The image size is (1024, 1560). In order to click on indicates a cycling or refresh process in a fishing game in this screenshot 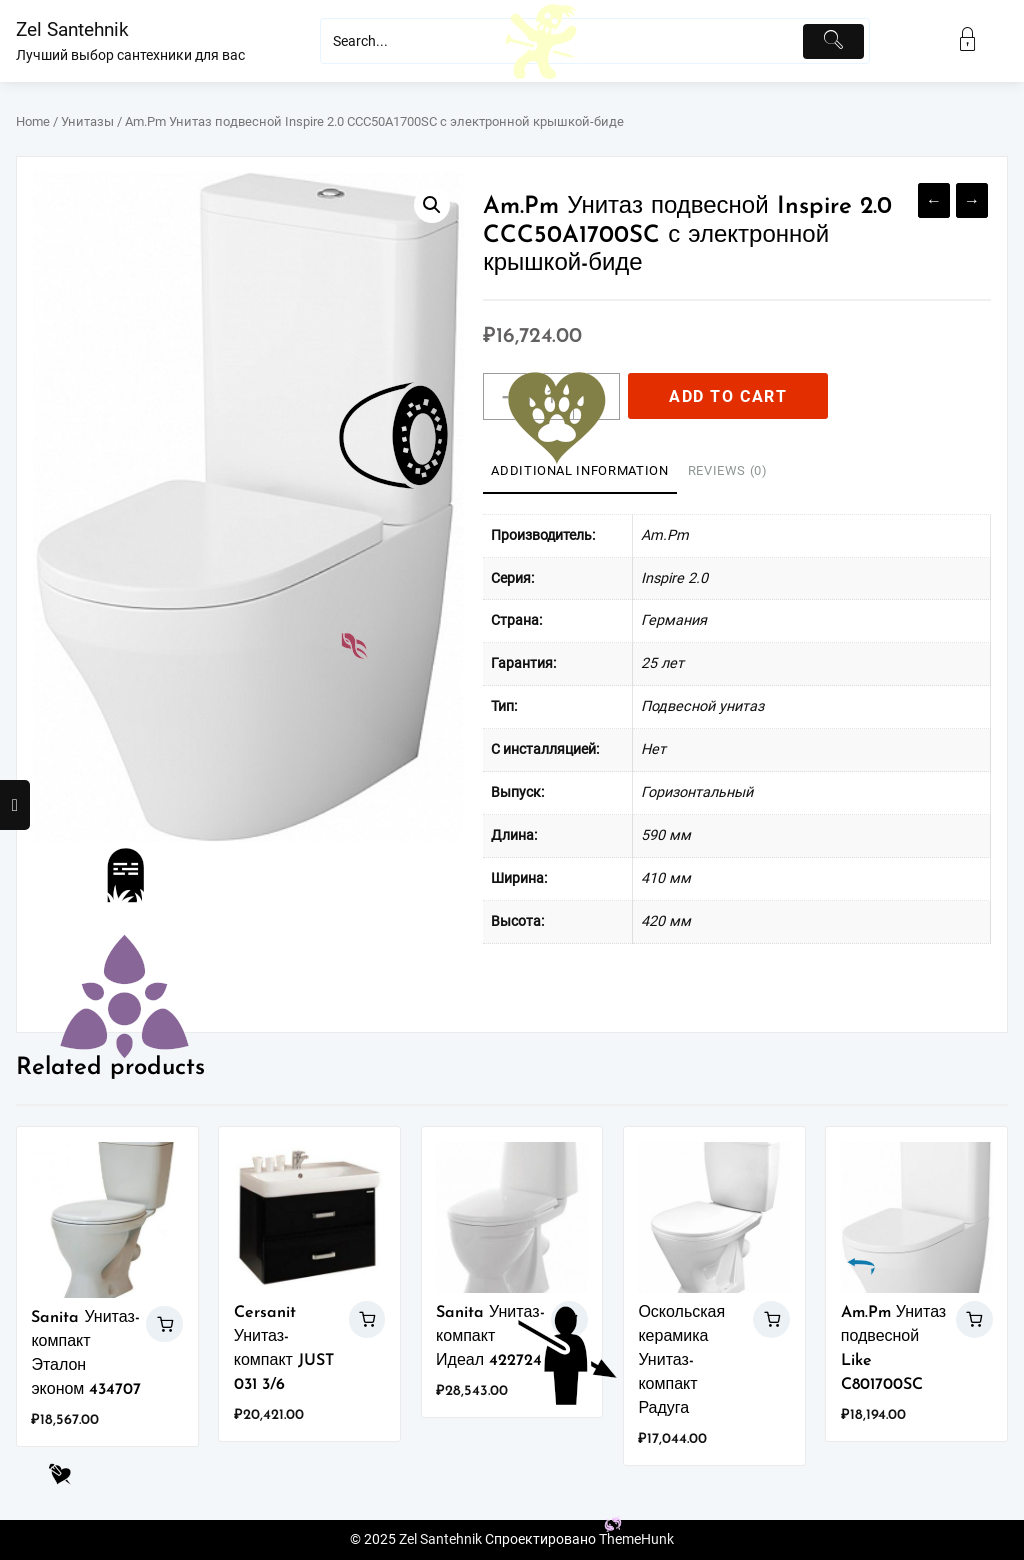, I will do `click(613, 1524)`.